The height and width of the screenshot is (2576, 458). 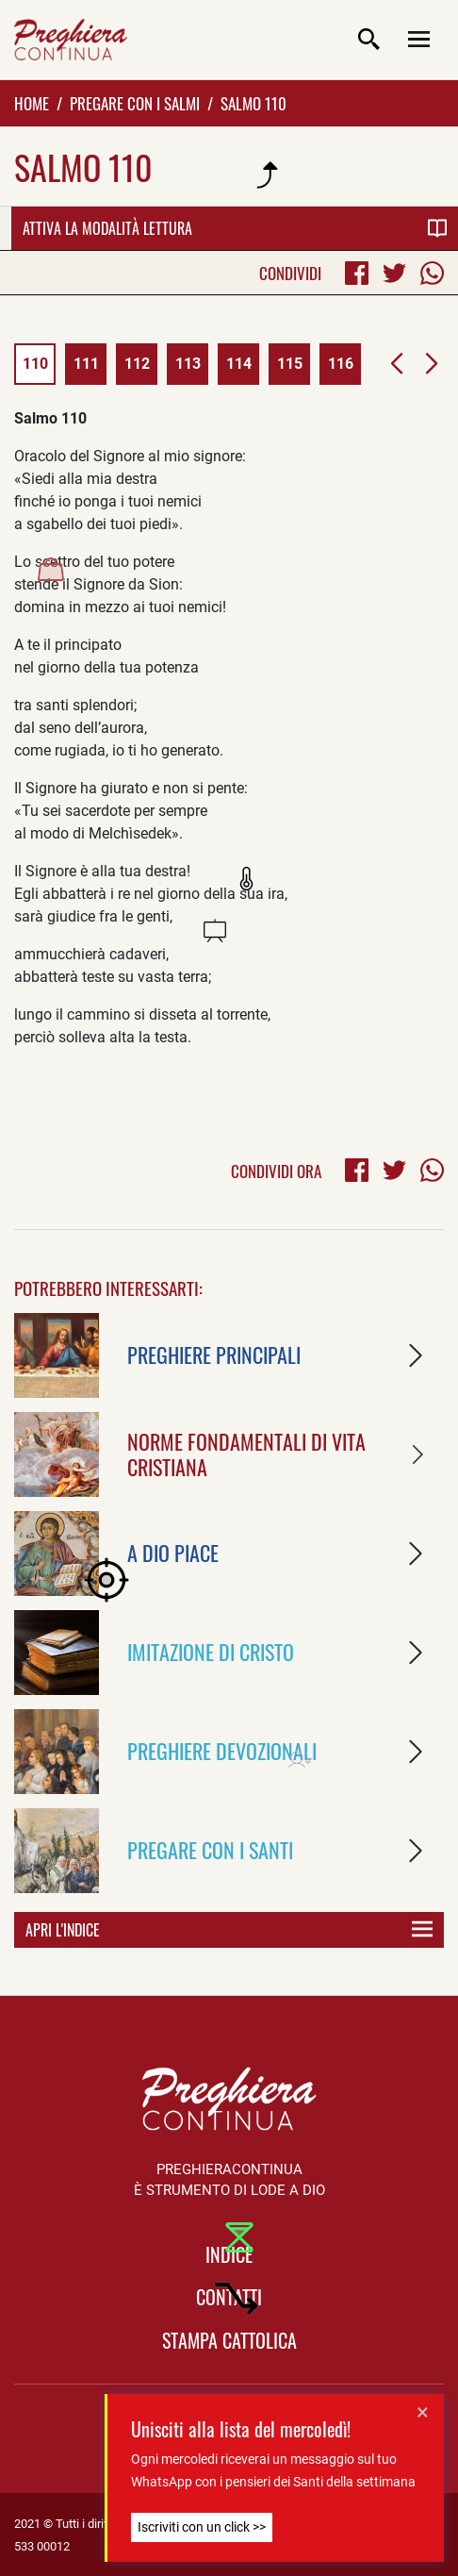 What do you see at coordinates (51, 571) in the screenshot?
I see `view your shopping bag` at bounding box center [51, 571].